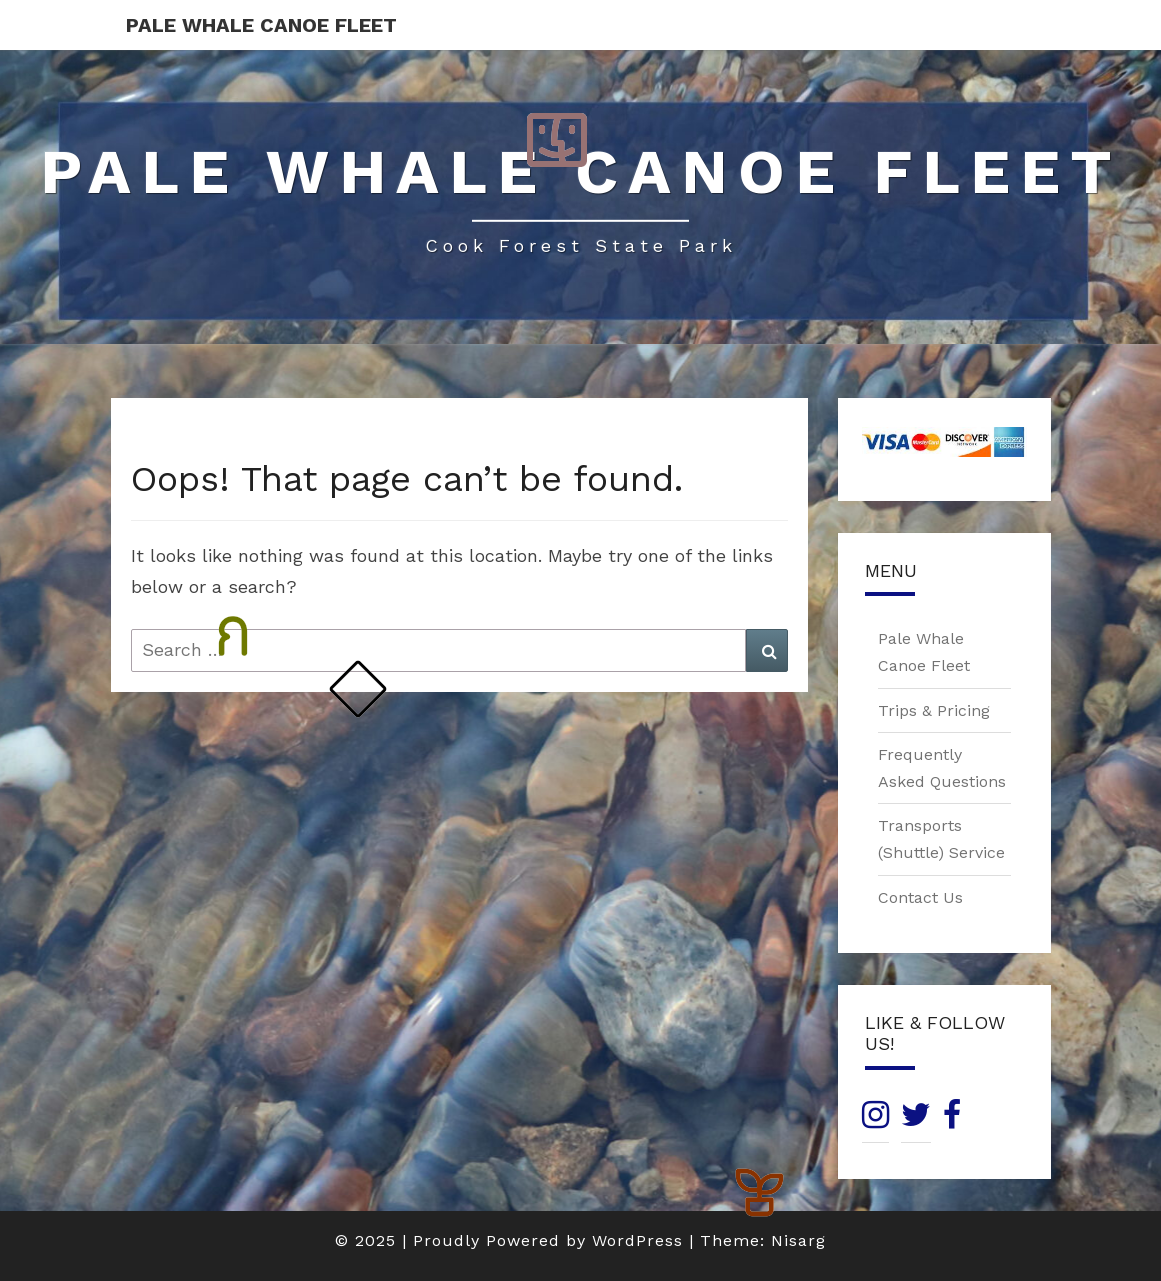 The width and height of the screenshot is (1161, 1281). Describe the element at coordinates (759, 1192) in the screenshot. I see `view plant care or gardening features` at that location.